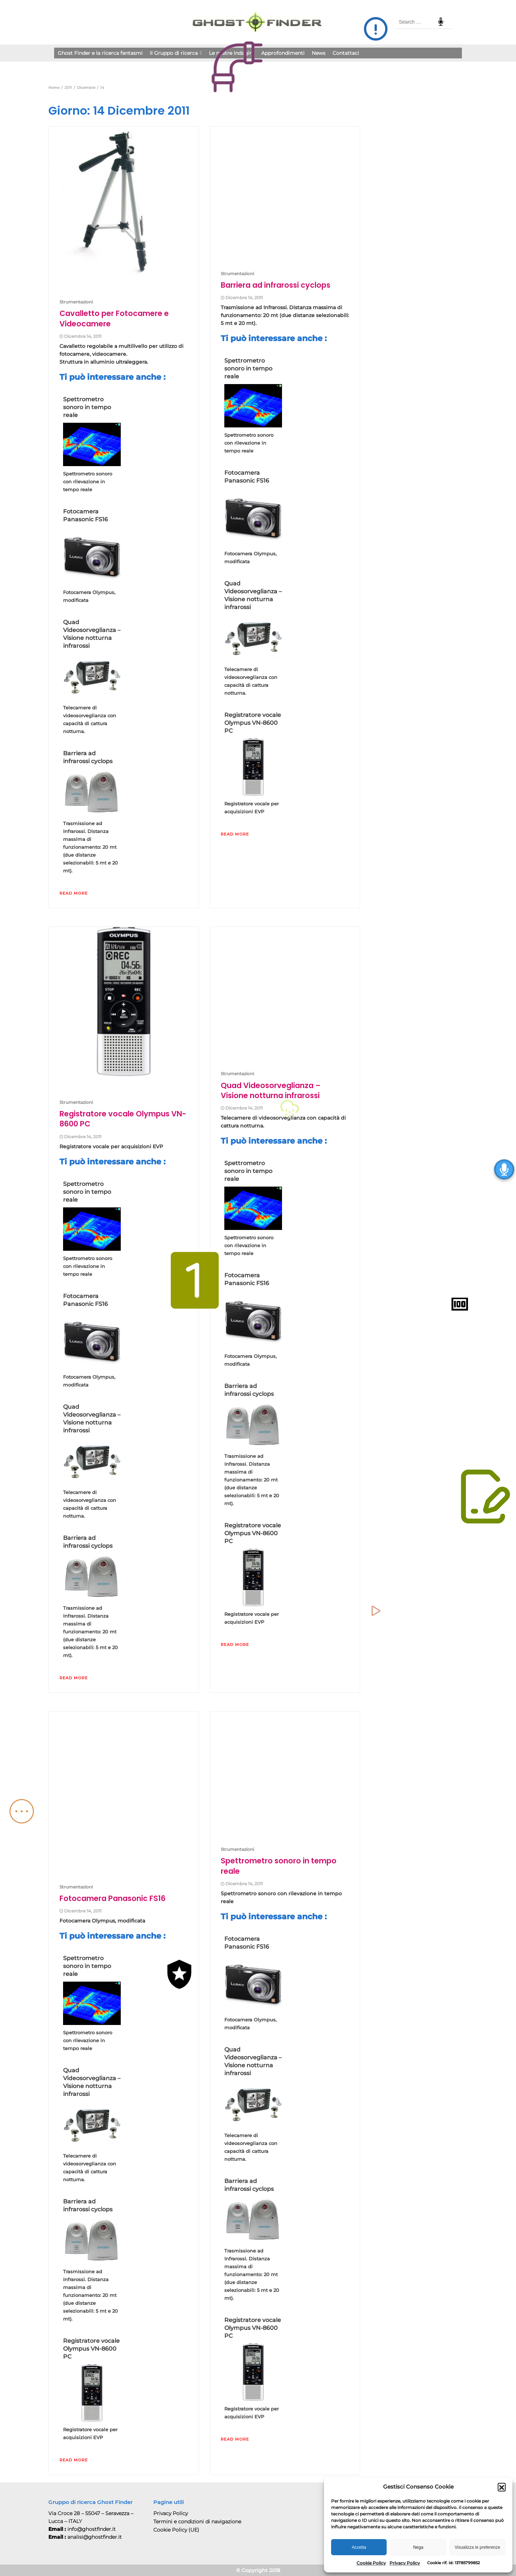 Image resolution: width=516 pixels, height=2576 pixels. I want to click on play media or start video, so click(375, 1611).